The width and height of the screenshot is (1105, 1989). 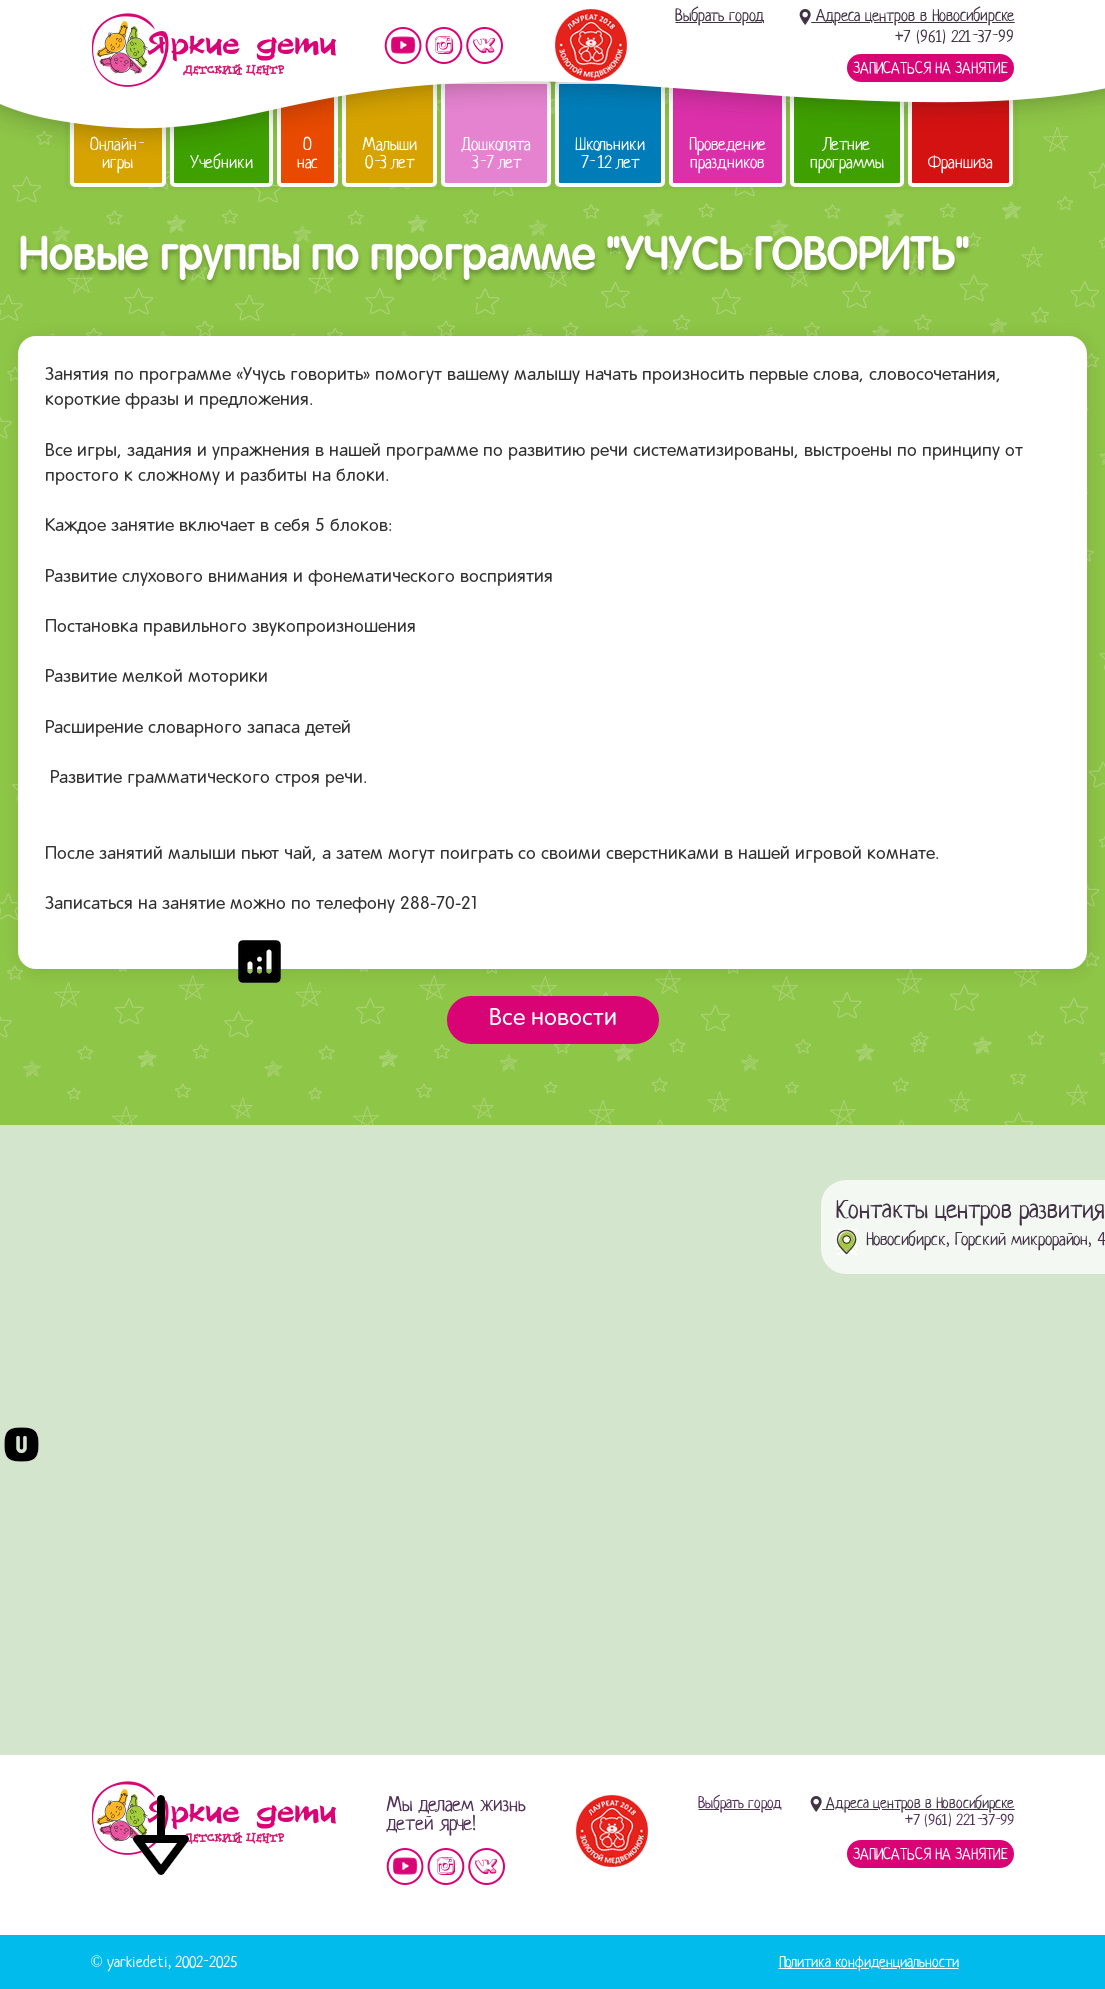 What do you see at coordinates (161, 1835) in the screenshot?
I see `indicates digital ground connection in circuit diagrams` at bounding box center [161, 1835].